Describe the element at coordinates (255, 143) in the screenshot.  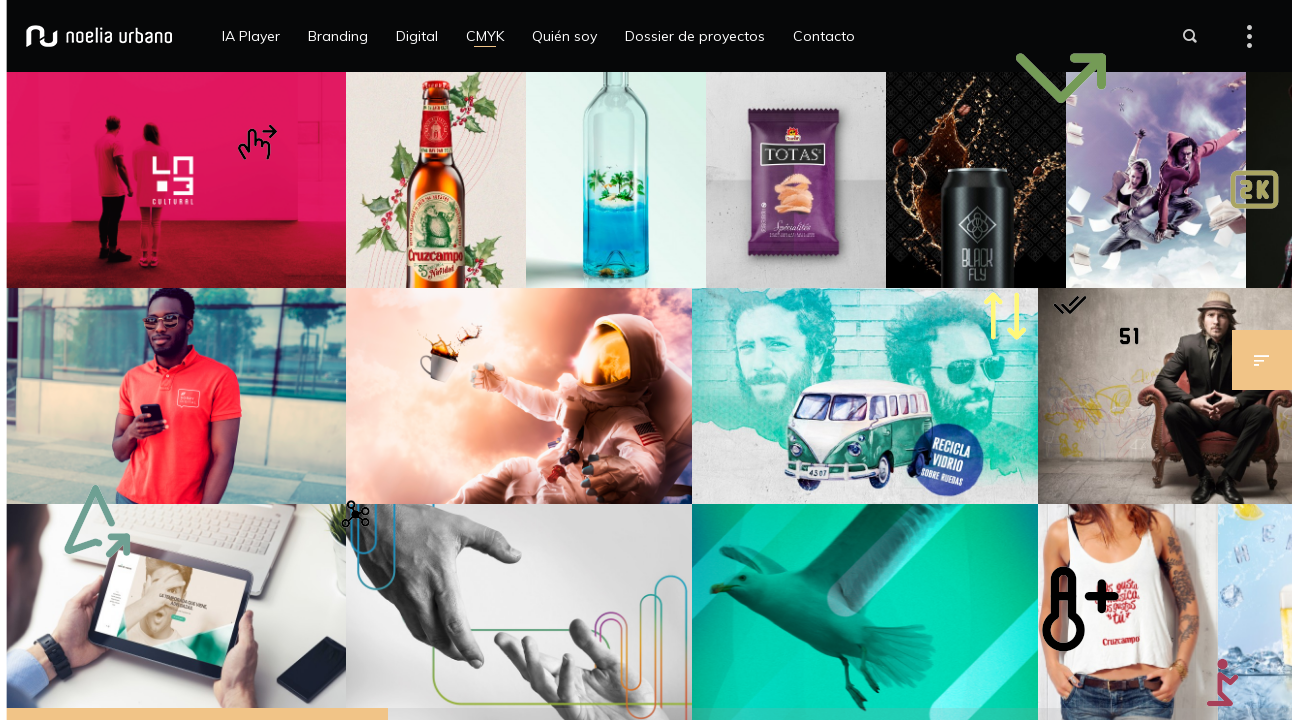
I see `swipe right to continue or advance` at that location.